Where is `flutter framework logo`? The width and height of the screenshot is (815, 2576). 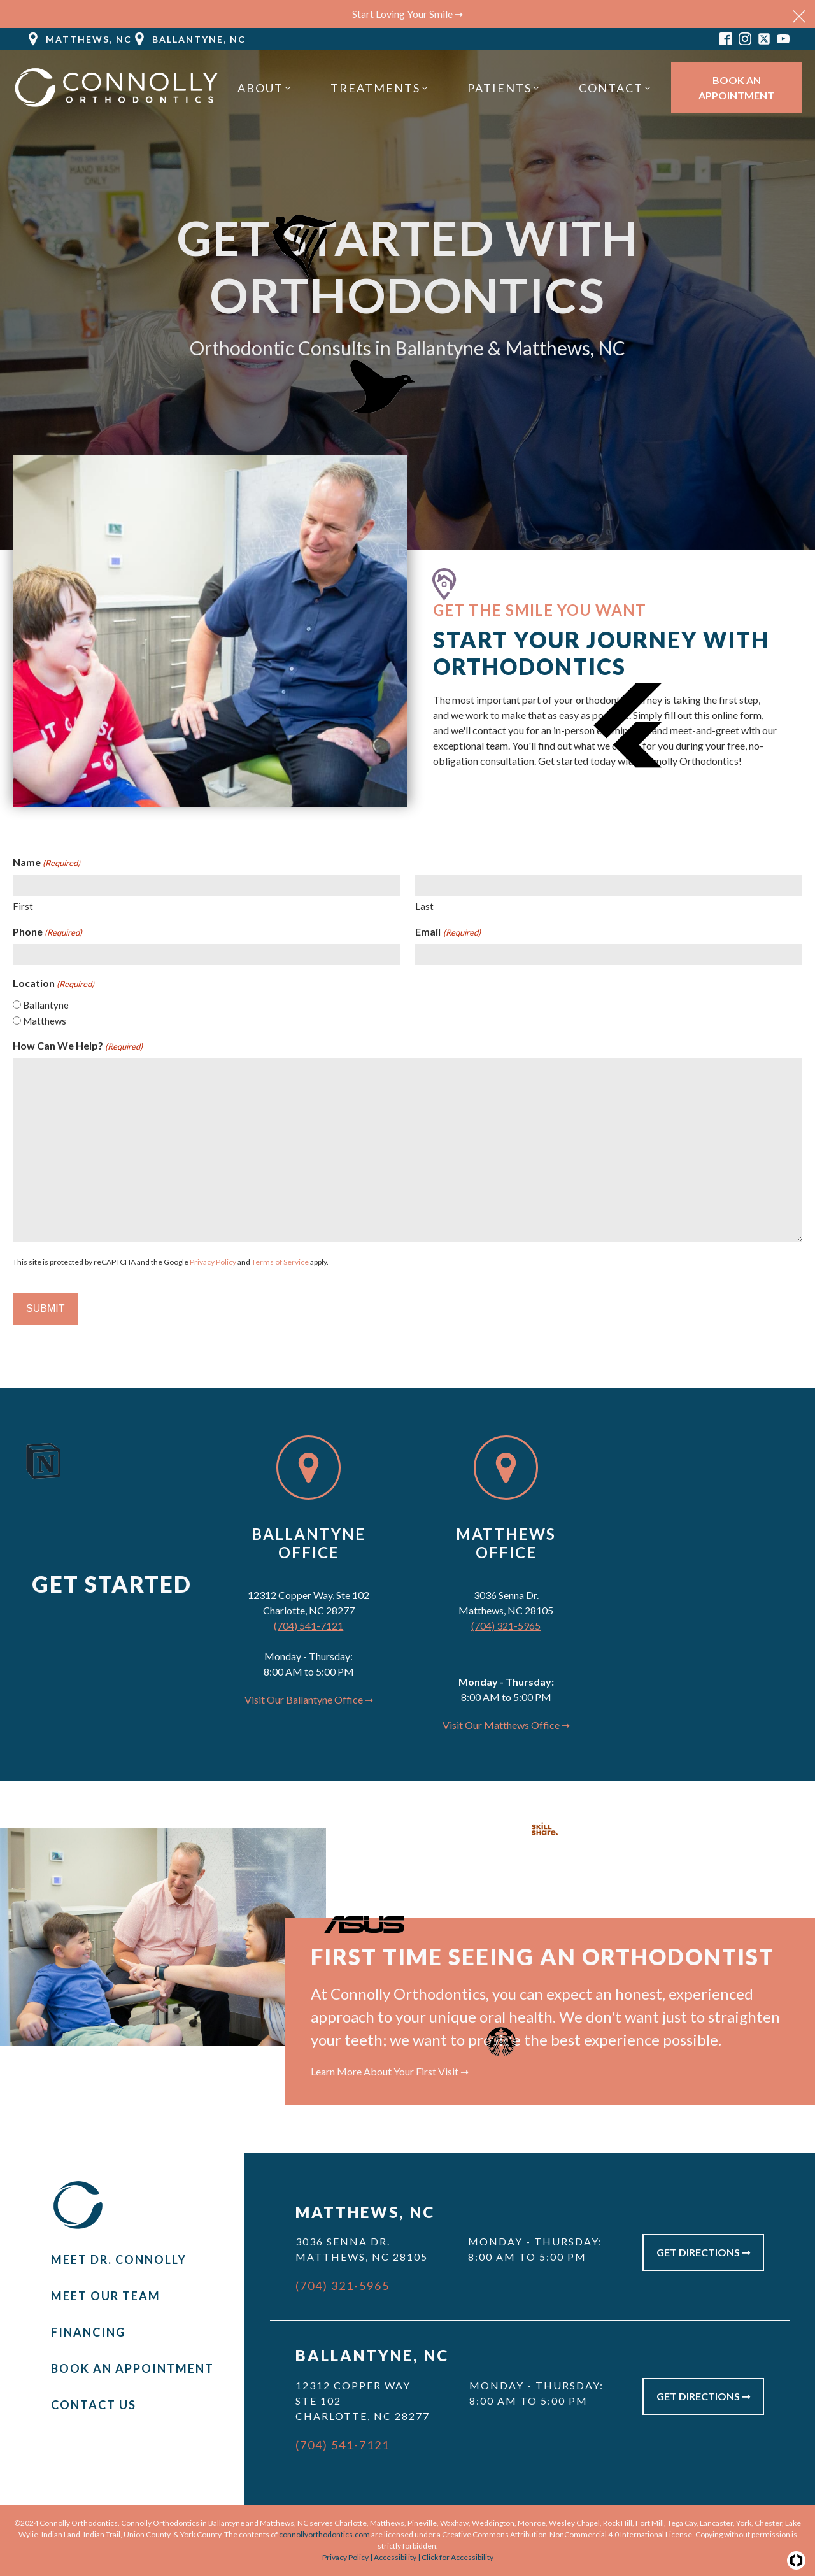 flutter framework logo is located at coordinates (628, 725).